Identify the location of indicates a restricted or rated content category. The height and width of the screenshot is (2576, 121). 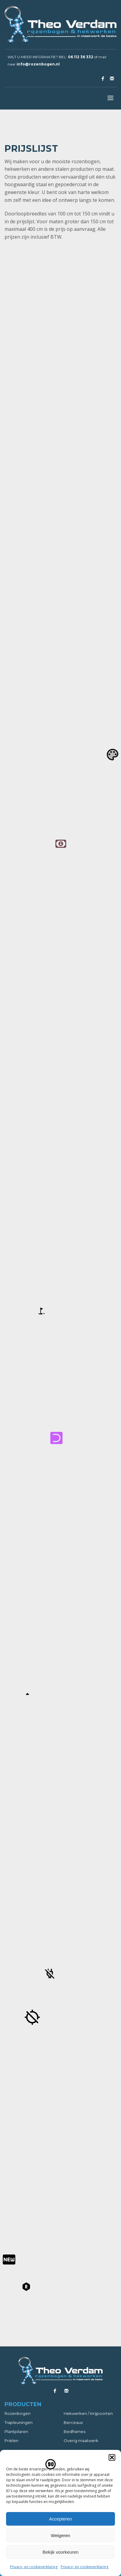
(26, 2287).